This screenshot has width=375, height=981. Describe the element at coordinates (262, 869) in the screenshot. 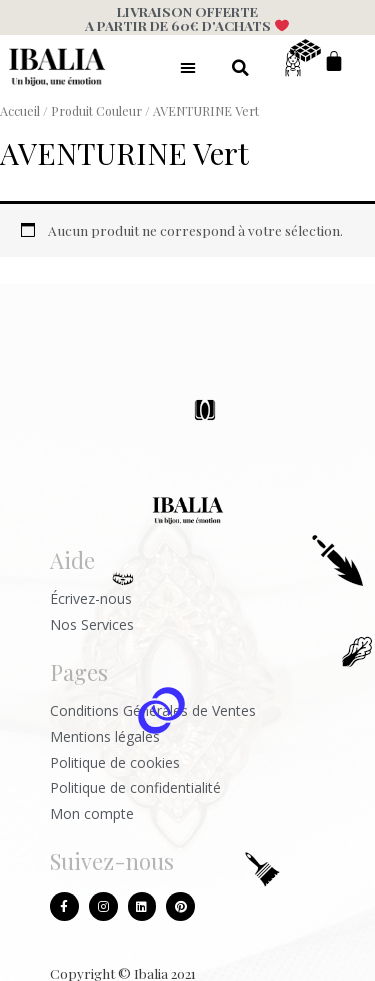

I see `access painting or drawing tools` at that location.